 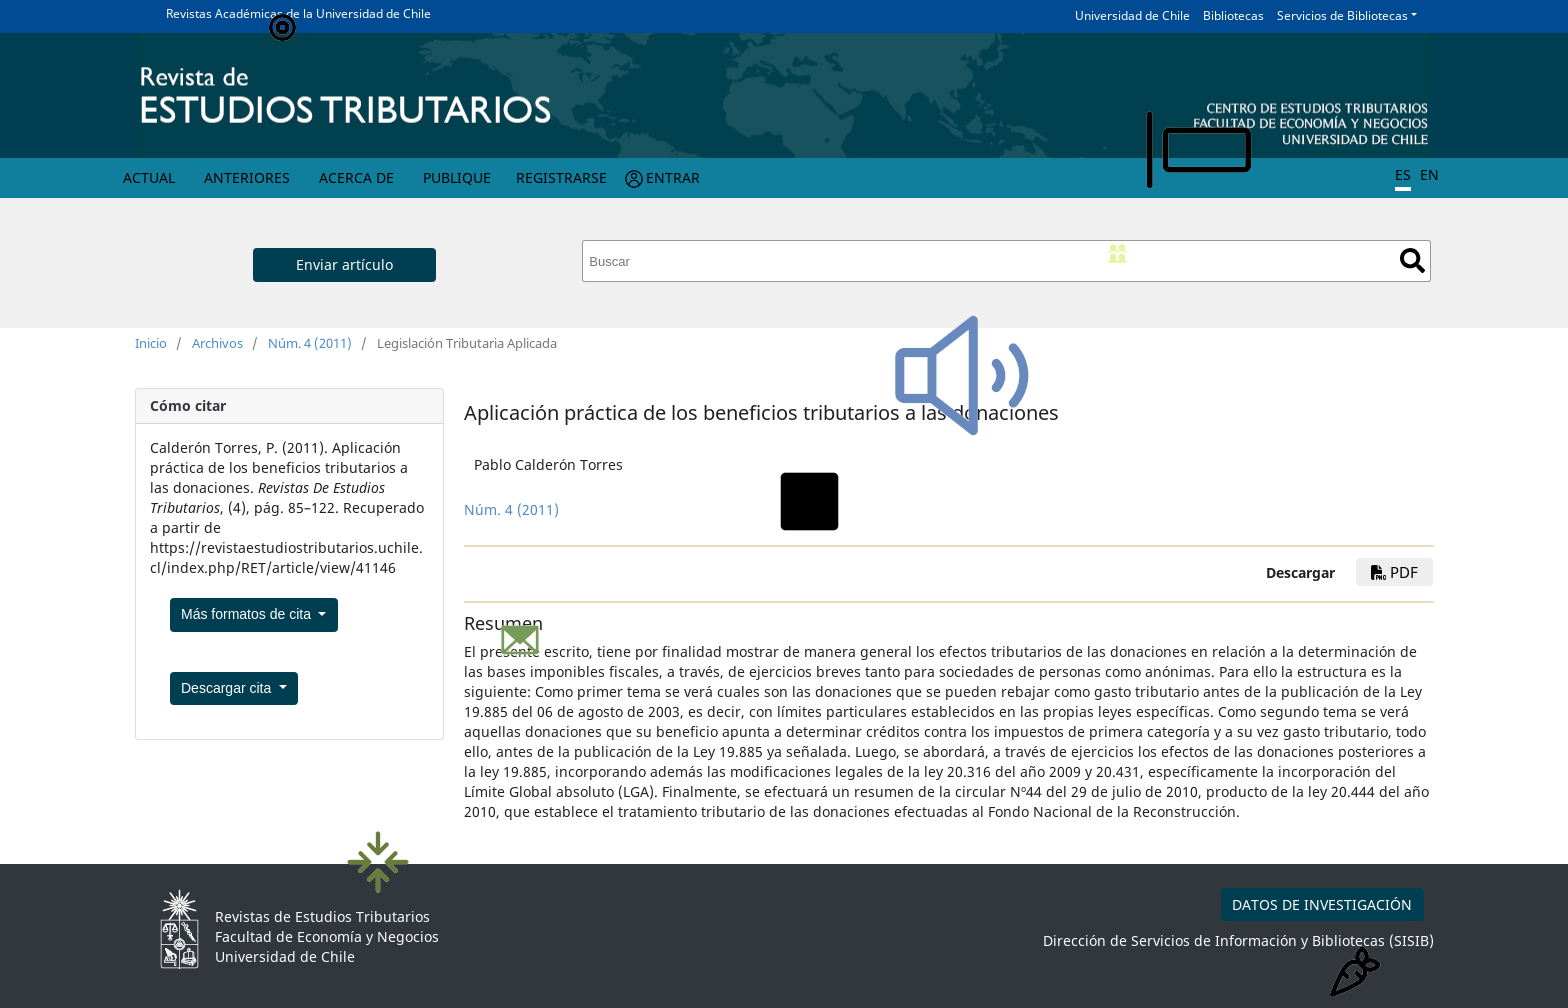 I want to click on browse vegetable or produce category, so click(x=1355, y=972).